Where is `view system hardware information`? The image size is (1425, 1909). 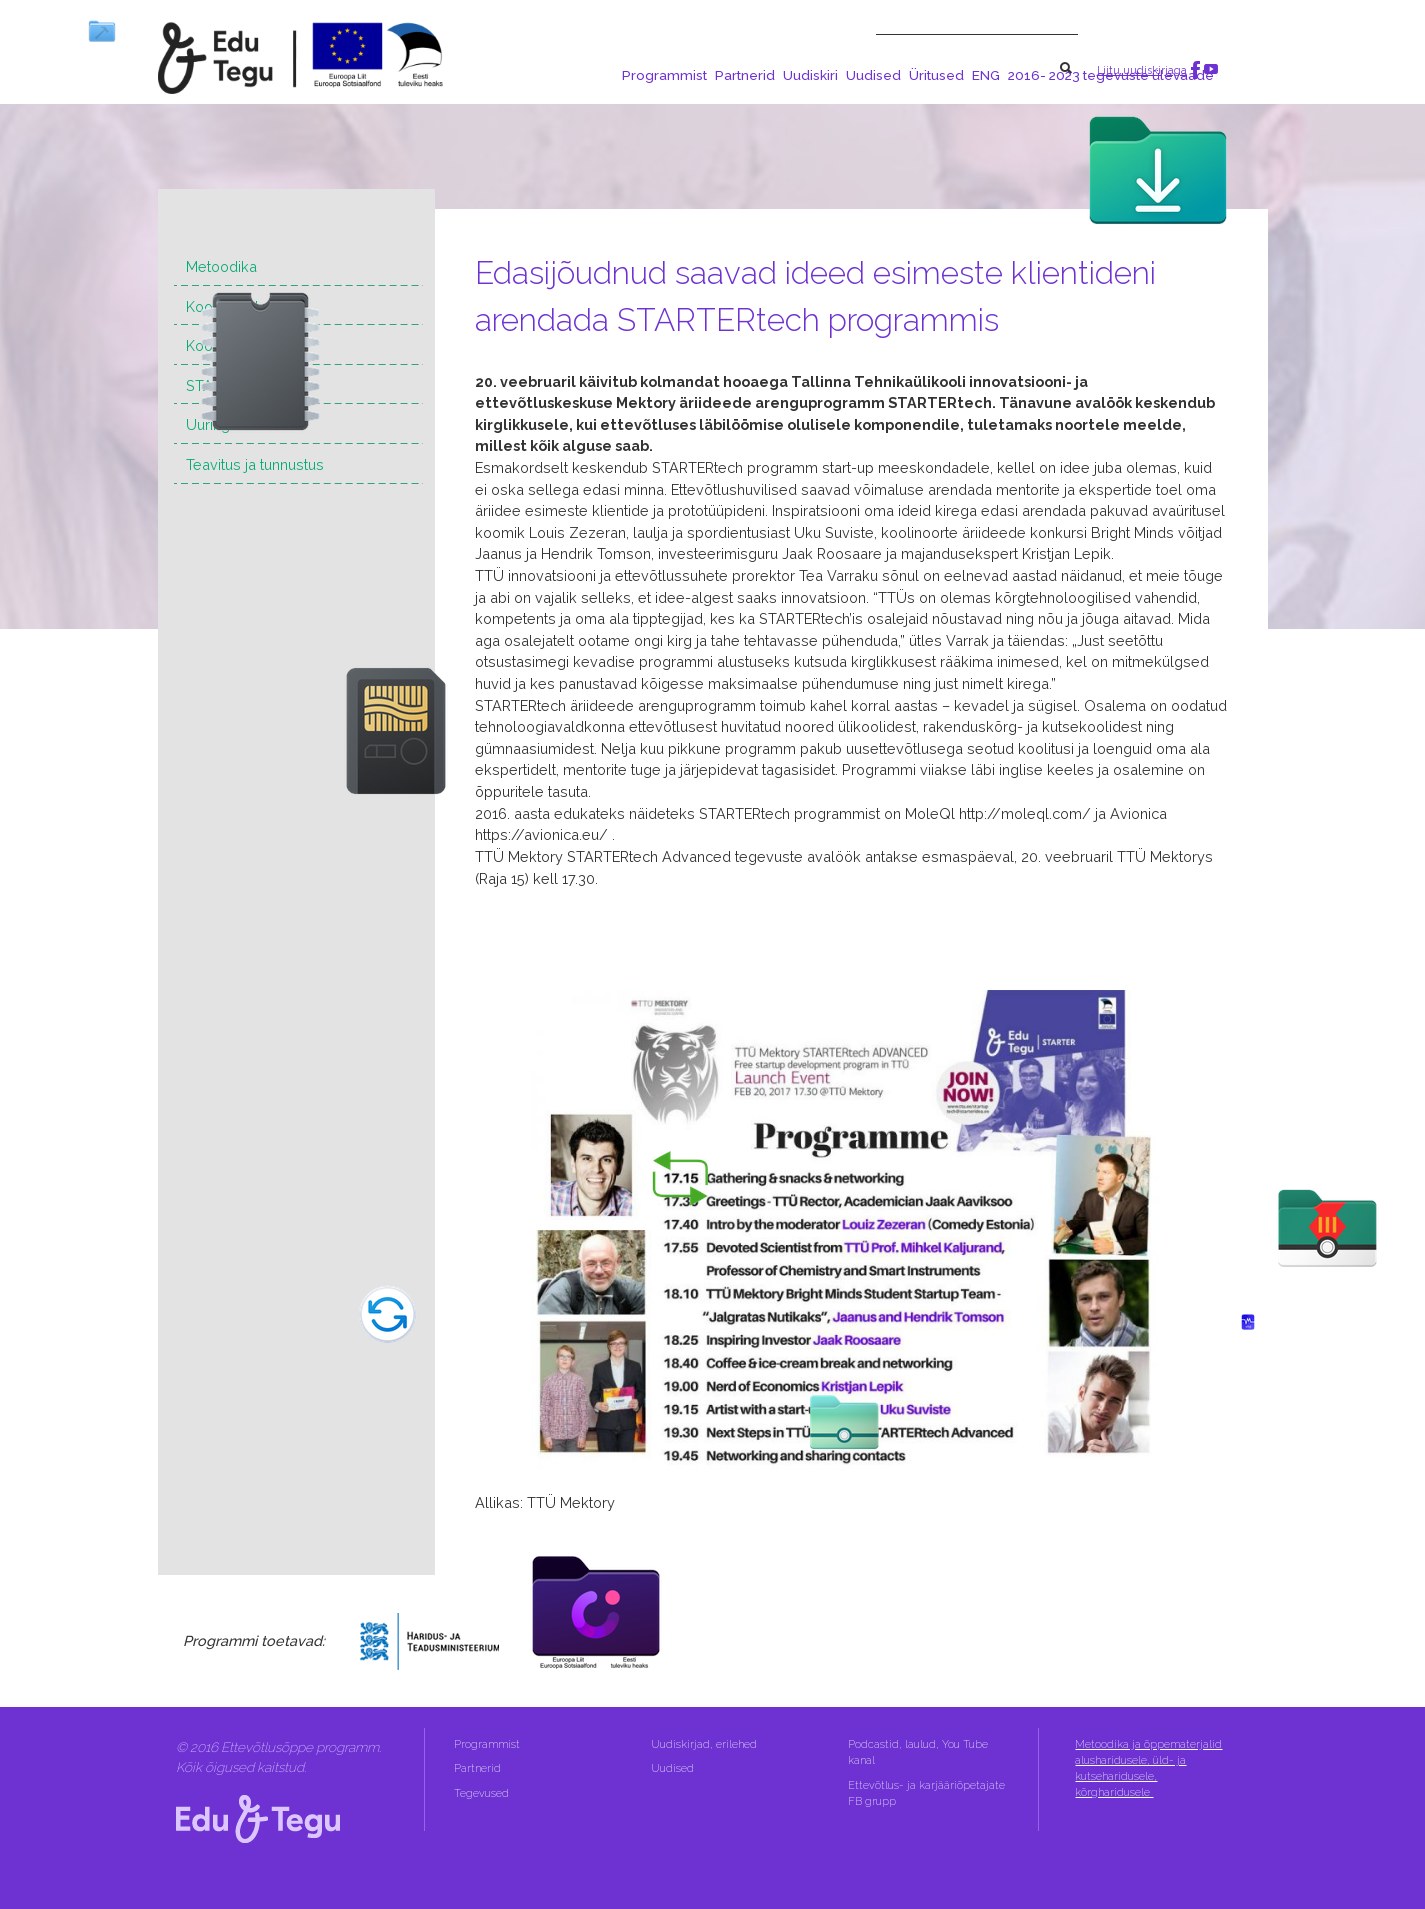
view system hardware information is located at coordinates (260, 361).